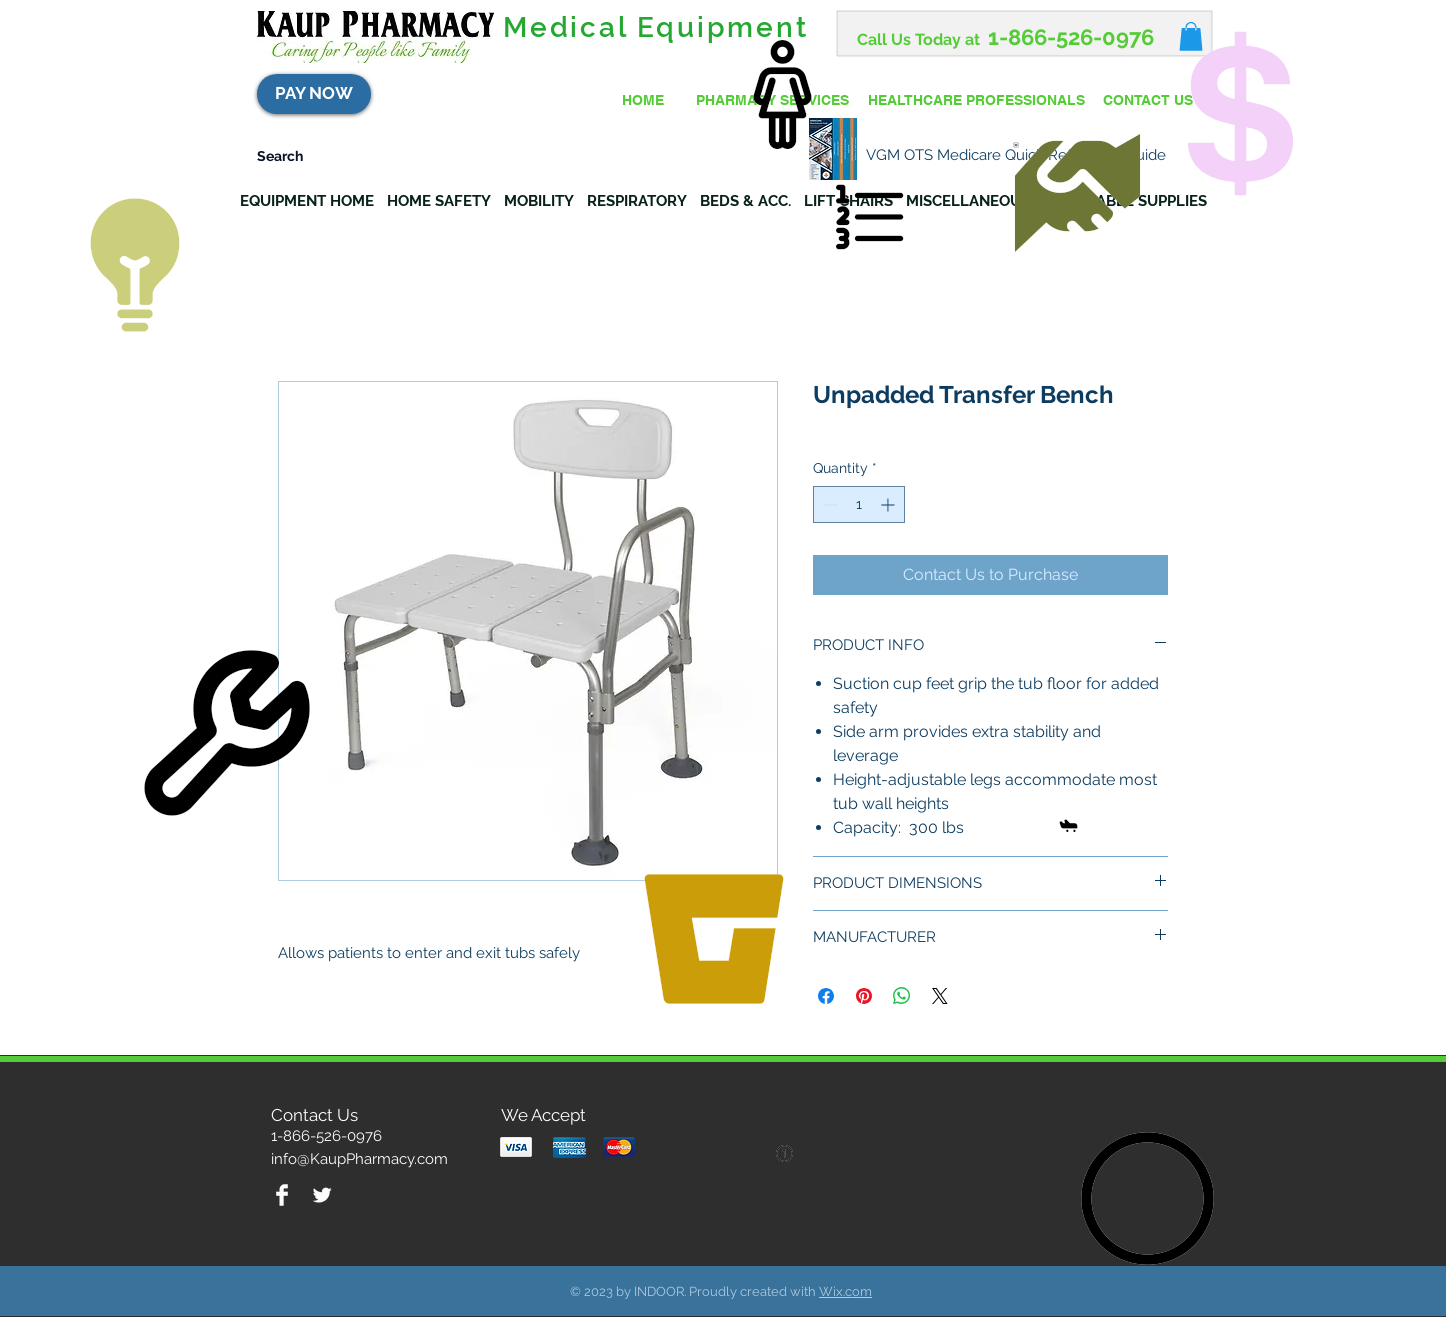  What do you see at coordinates (714, 939) in the screenshot?
I see `link to Bitbucket repository` at bounding box center [714, 939].